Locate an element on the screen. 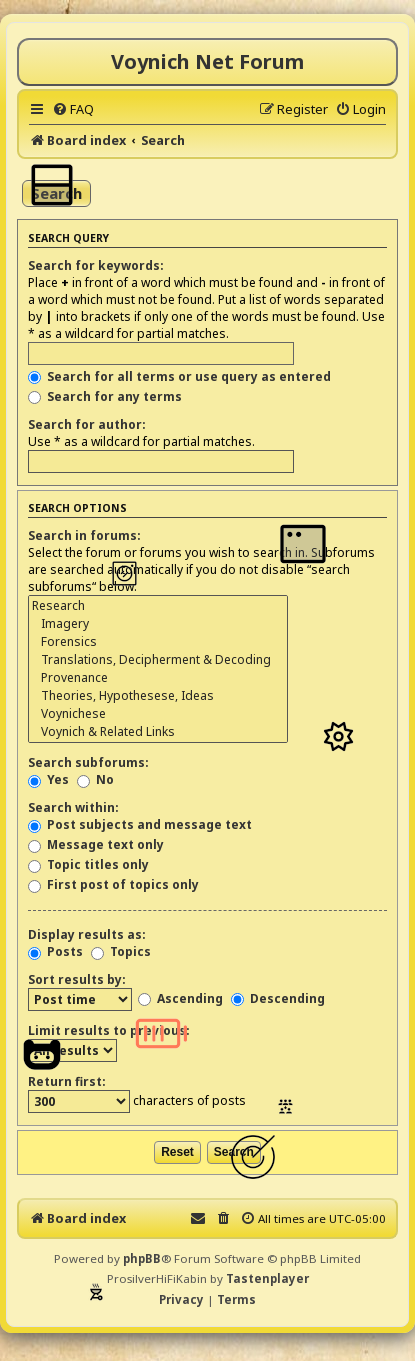  set a goal or target is located at coordinates (253, 1157).